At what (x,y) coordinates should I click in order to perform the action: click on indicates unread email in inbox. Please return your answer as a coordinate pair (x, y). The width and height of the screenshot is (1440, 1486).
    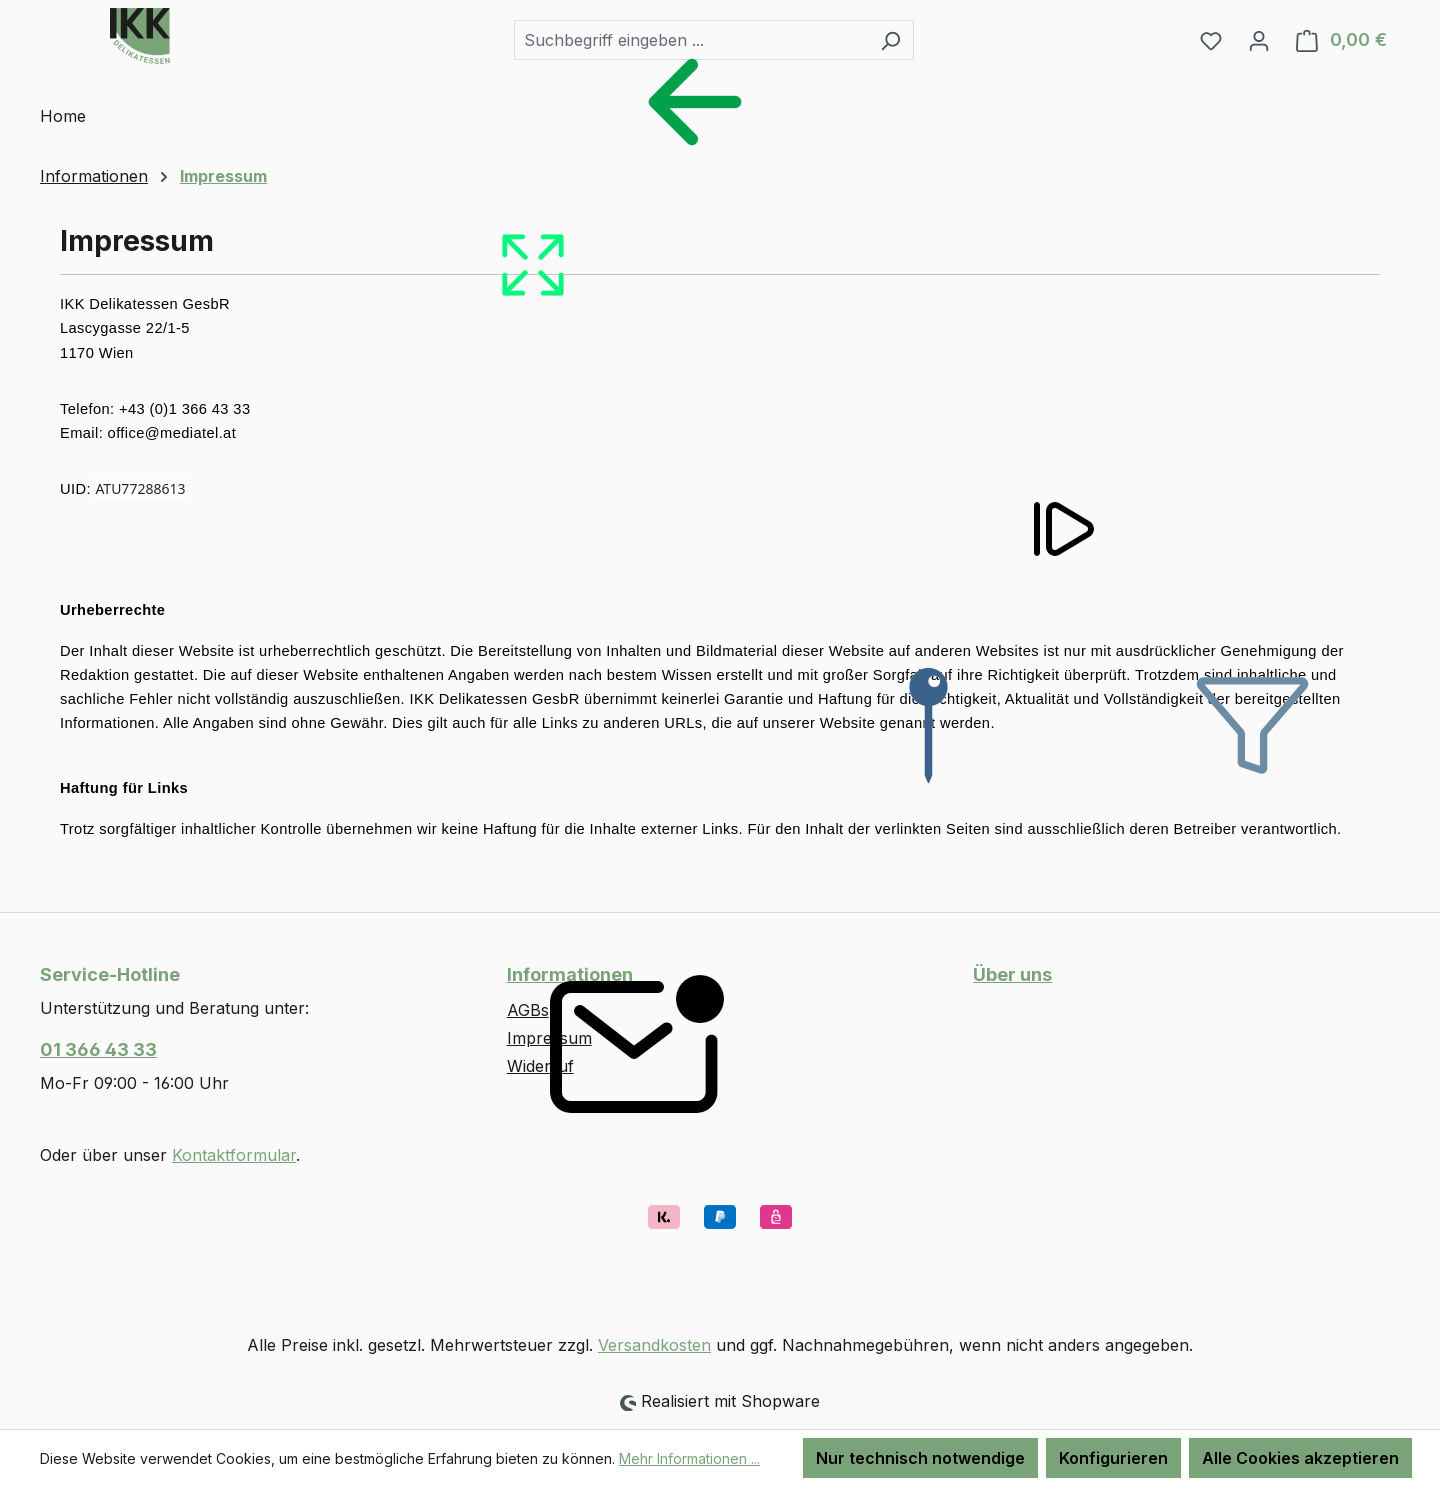
    Looking at the image, I should click on (634, 1047).